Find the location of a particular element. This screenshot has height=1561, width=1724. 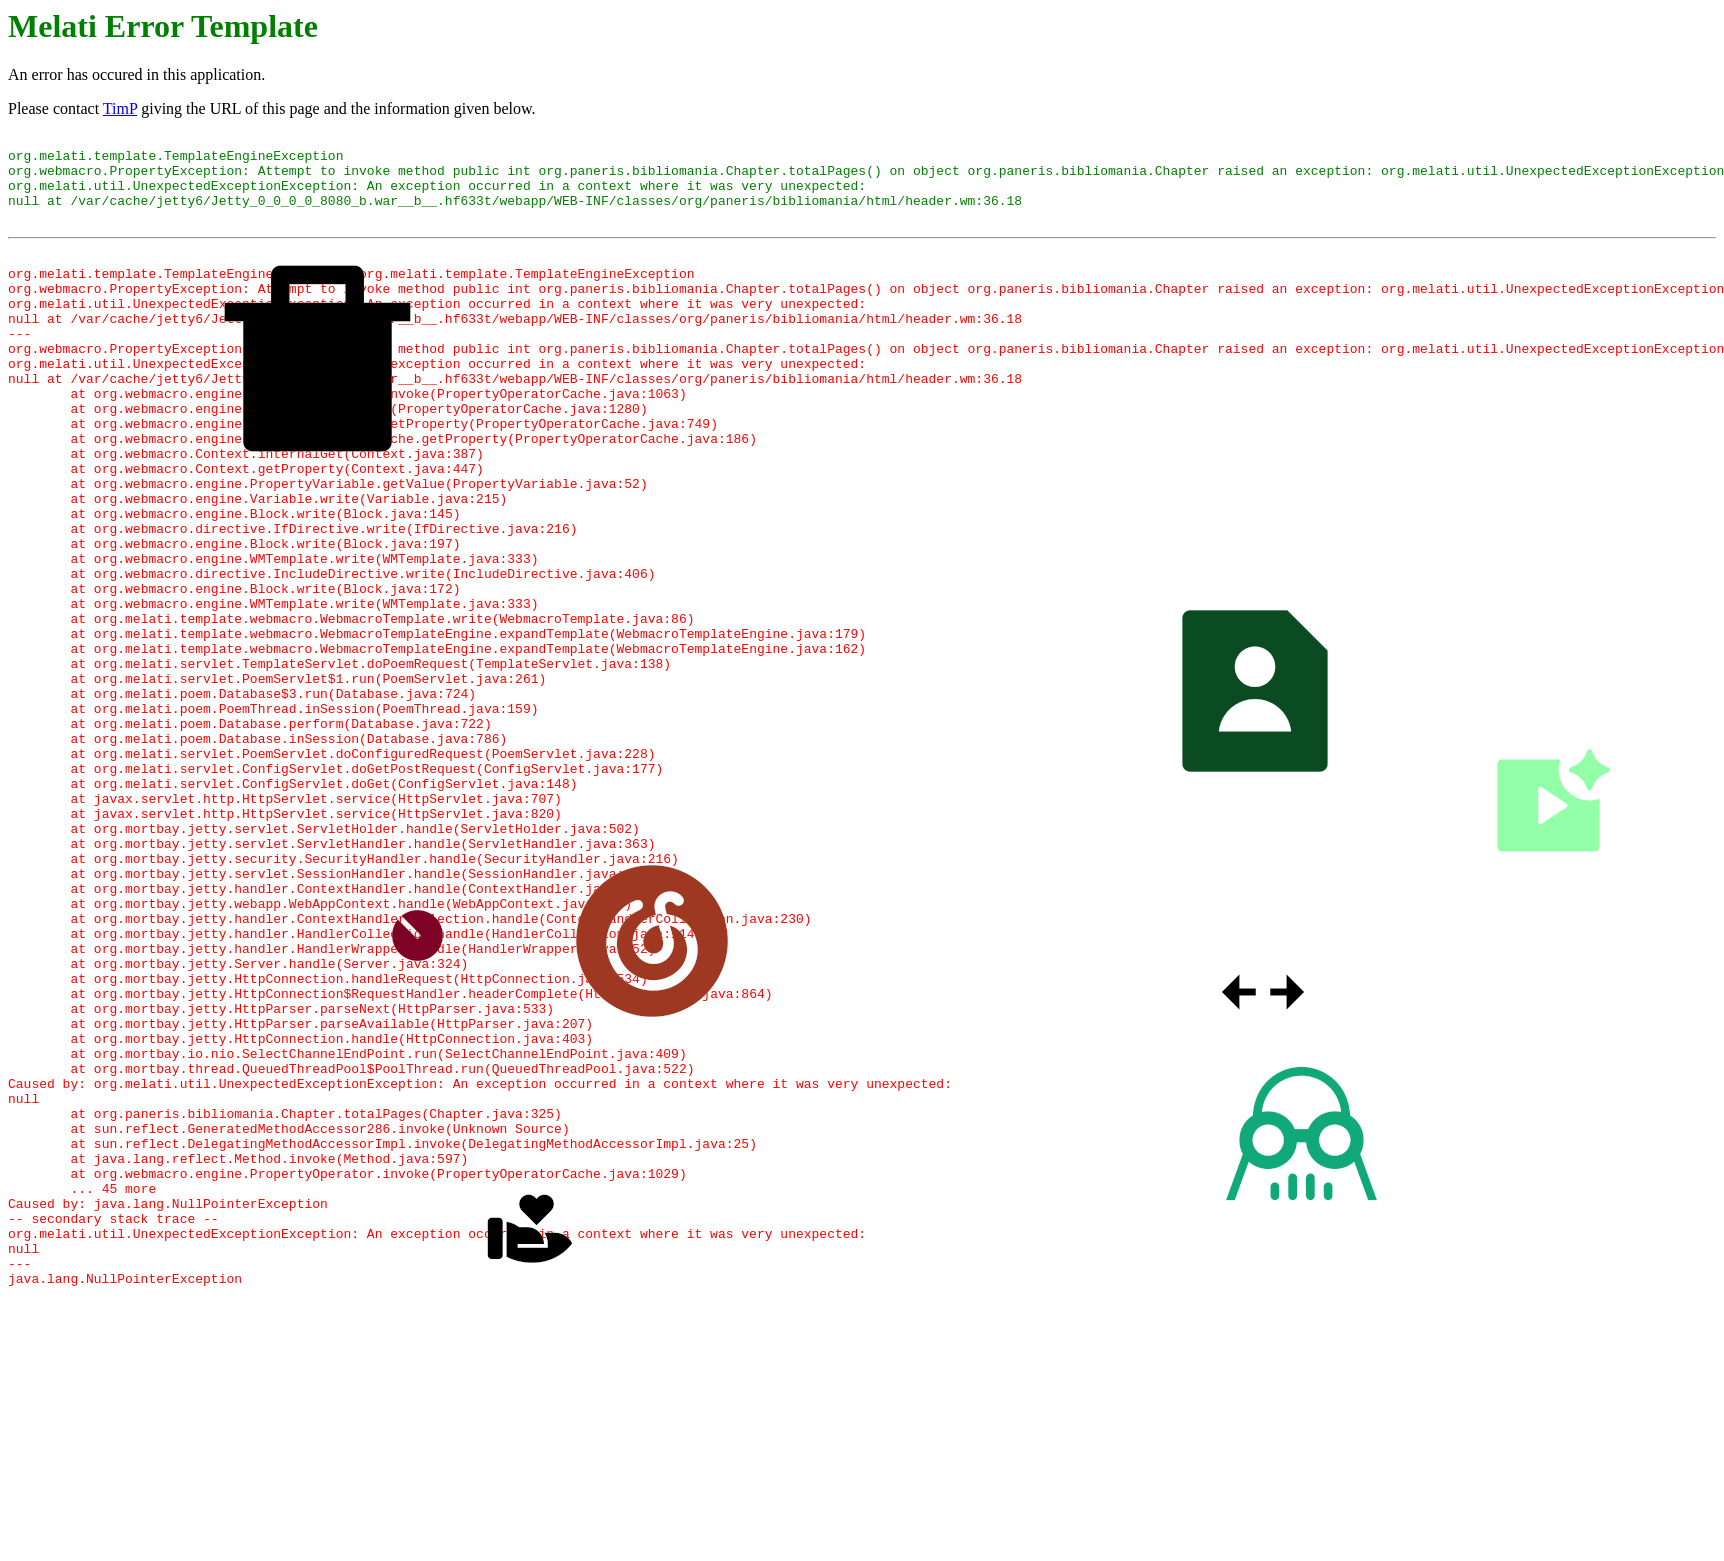

scan a QR code or barcode is located at coordinates (417, 935).